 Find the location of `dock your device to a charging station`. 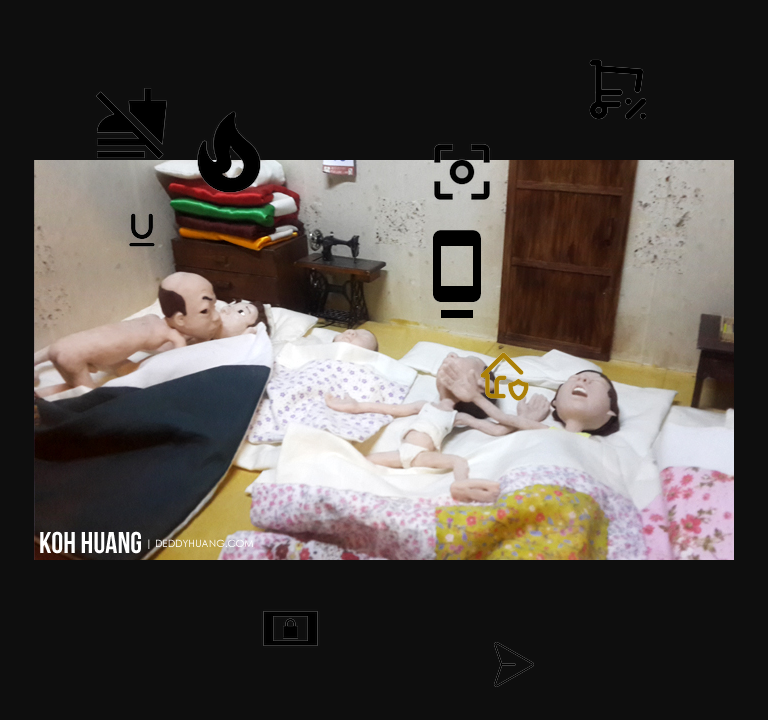

dock your device to a charging station is located at coordinates (457, 274).